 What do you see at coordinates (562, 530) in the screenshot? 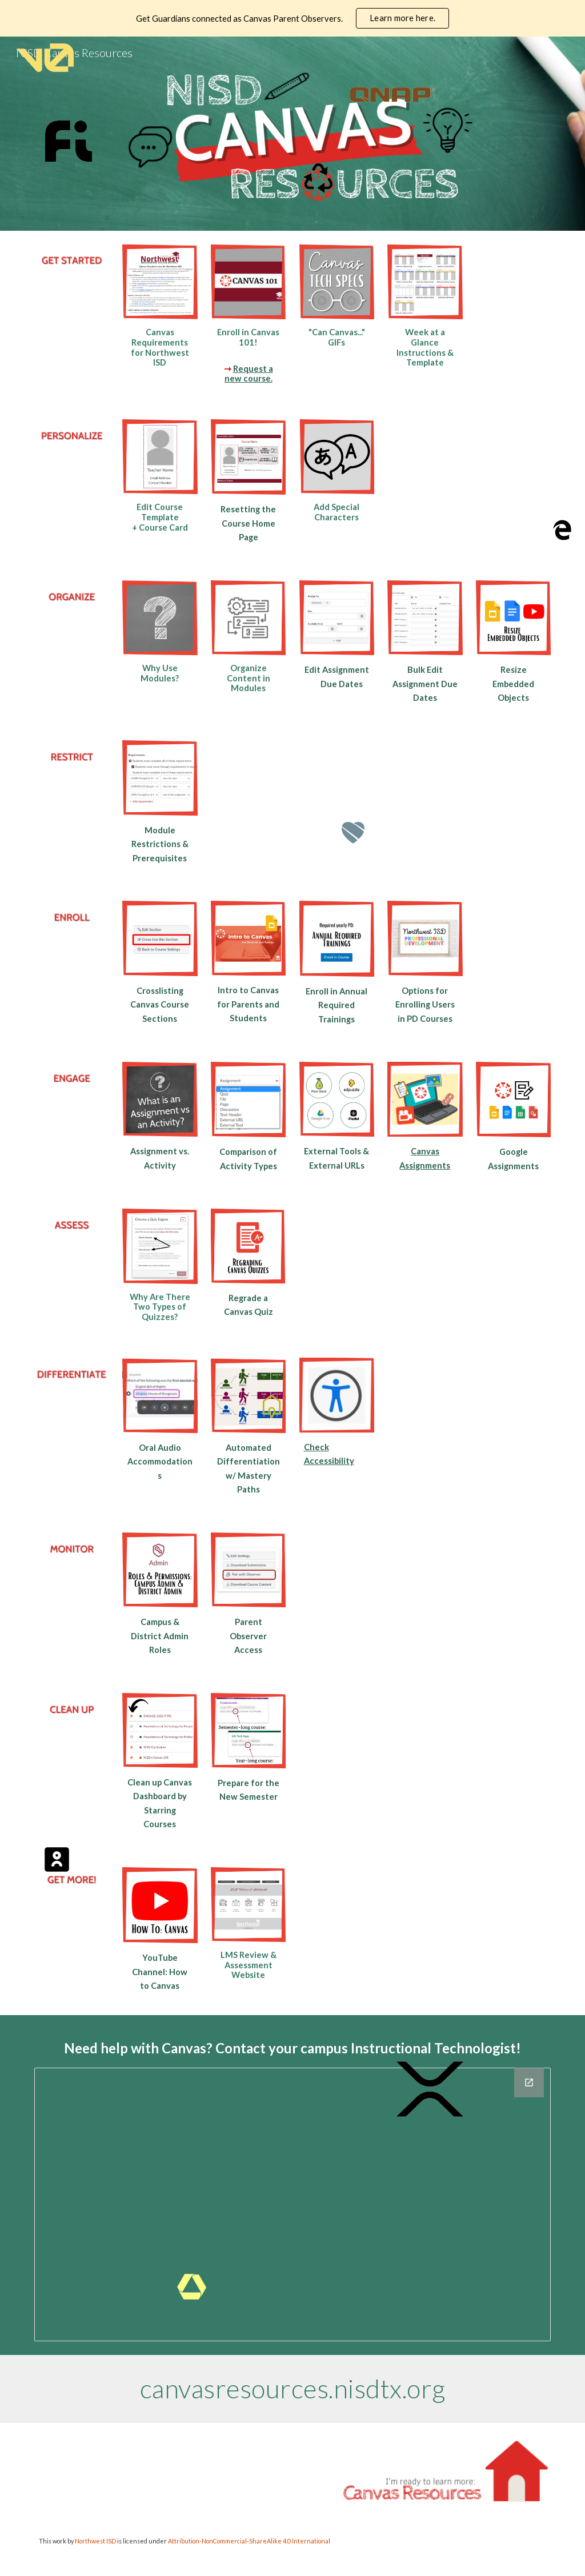
I see `open Microsoft Edge browser` at bounding box center [562, 530].